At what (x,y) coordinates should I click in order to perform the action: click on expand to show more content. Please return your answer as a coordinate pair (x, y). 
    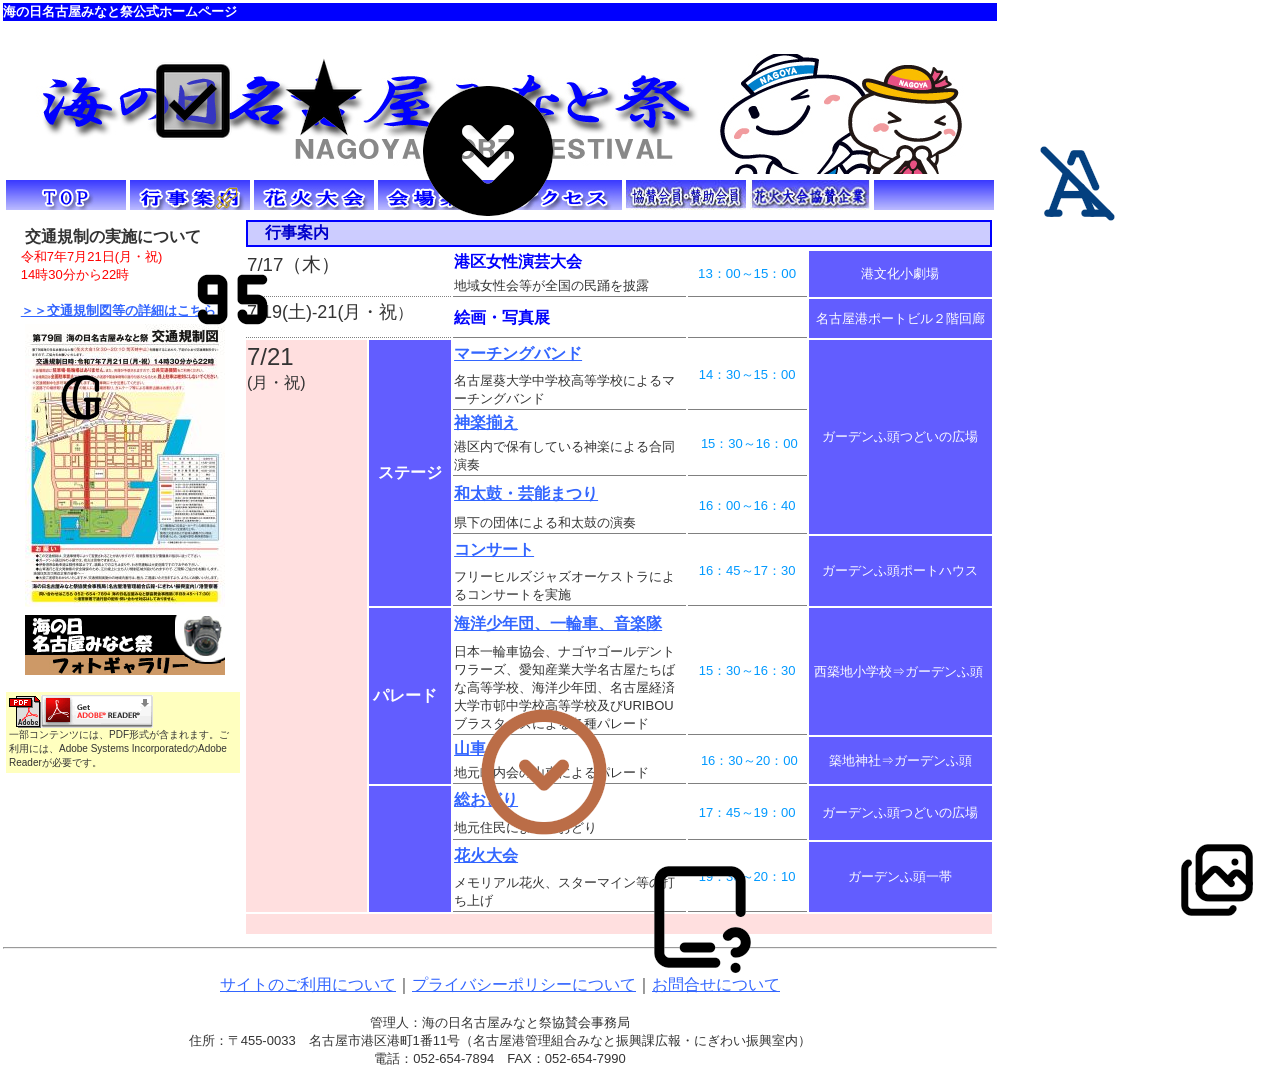
    Looking at the image, I should click on (544, 772).